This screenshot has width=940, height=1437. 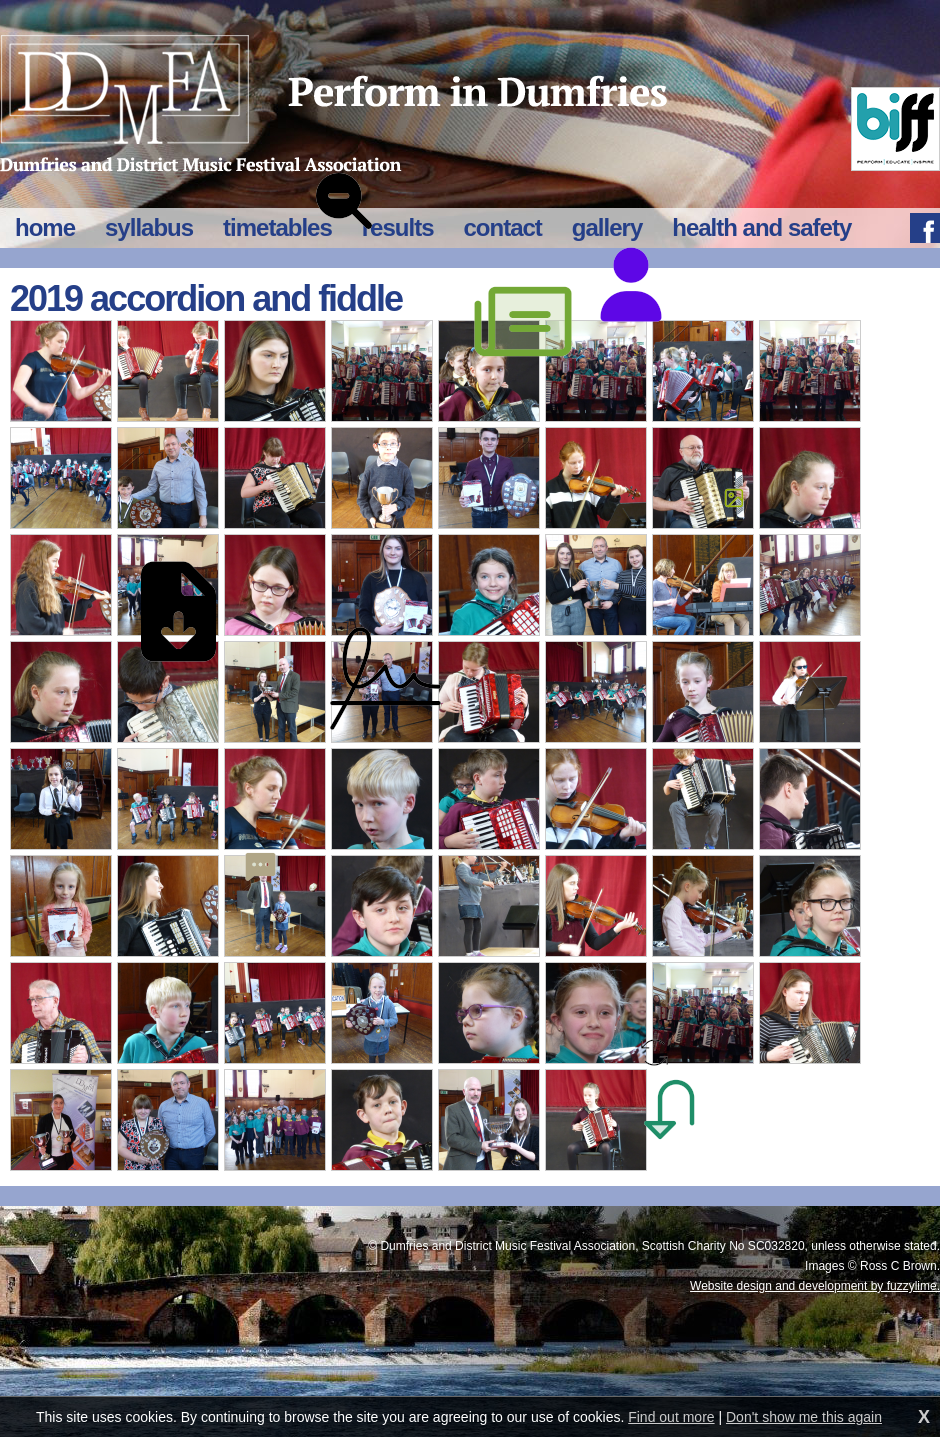 I want to click on undo or reverse a previous action, so click(x=671, y=1109).